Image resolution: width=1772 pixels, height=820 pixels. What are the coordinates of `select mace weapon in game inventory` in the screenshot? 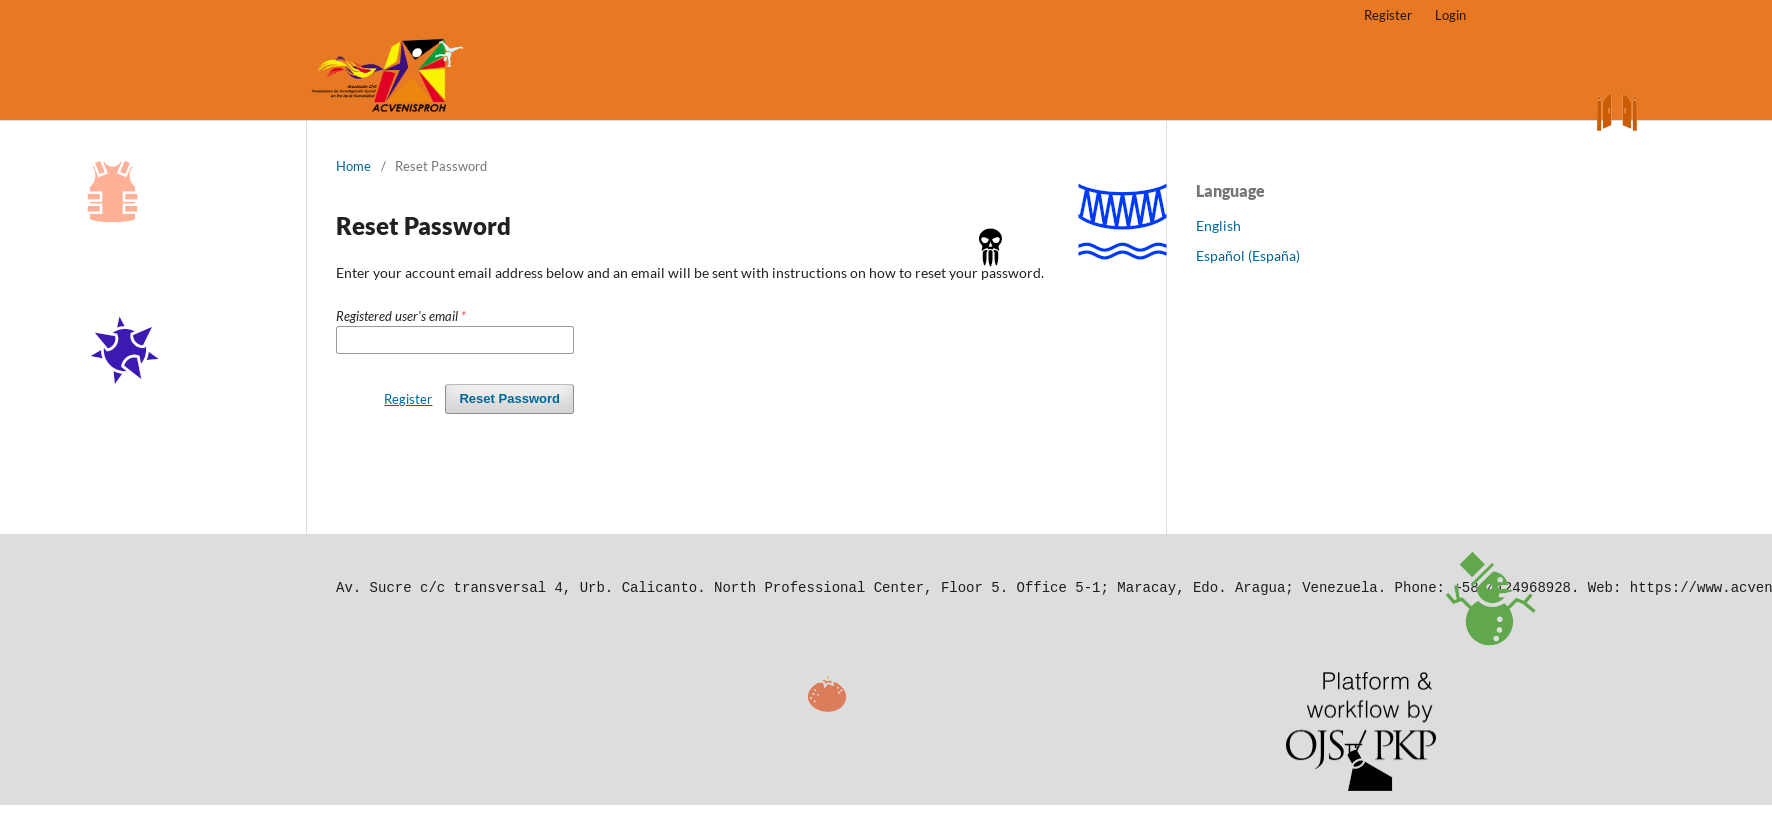 It's located at (124, 350).